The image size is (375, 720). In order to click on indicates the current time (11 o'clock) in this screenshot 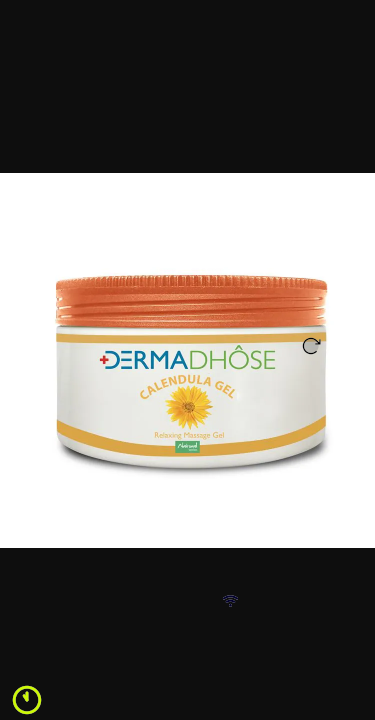, I will do `click(27, 700)`.